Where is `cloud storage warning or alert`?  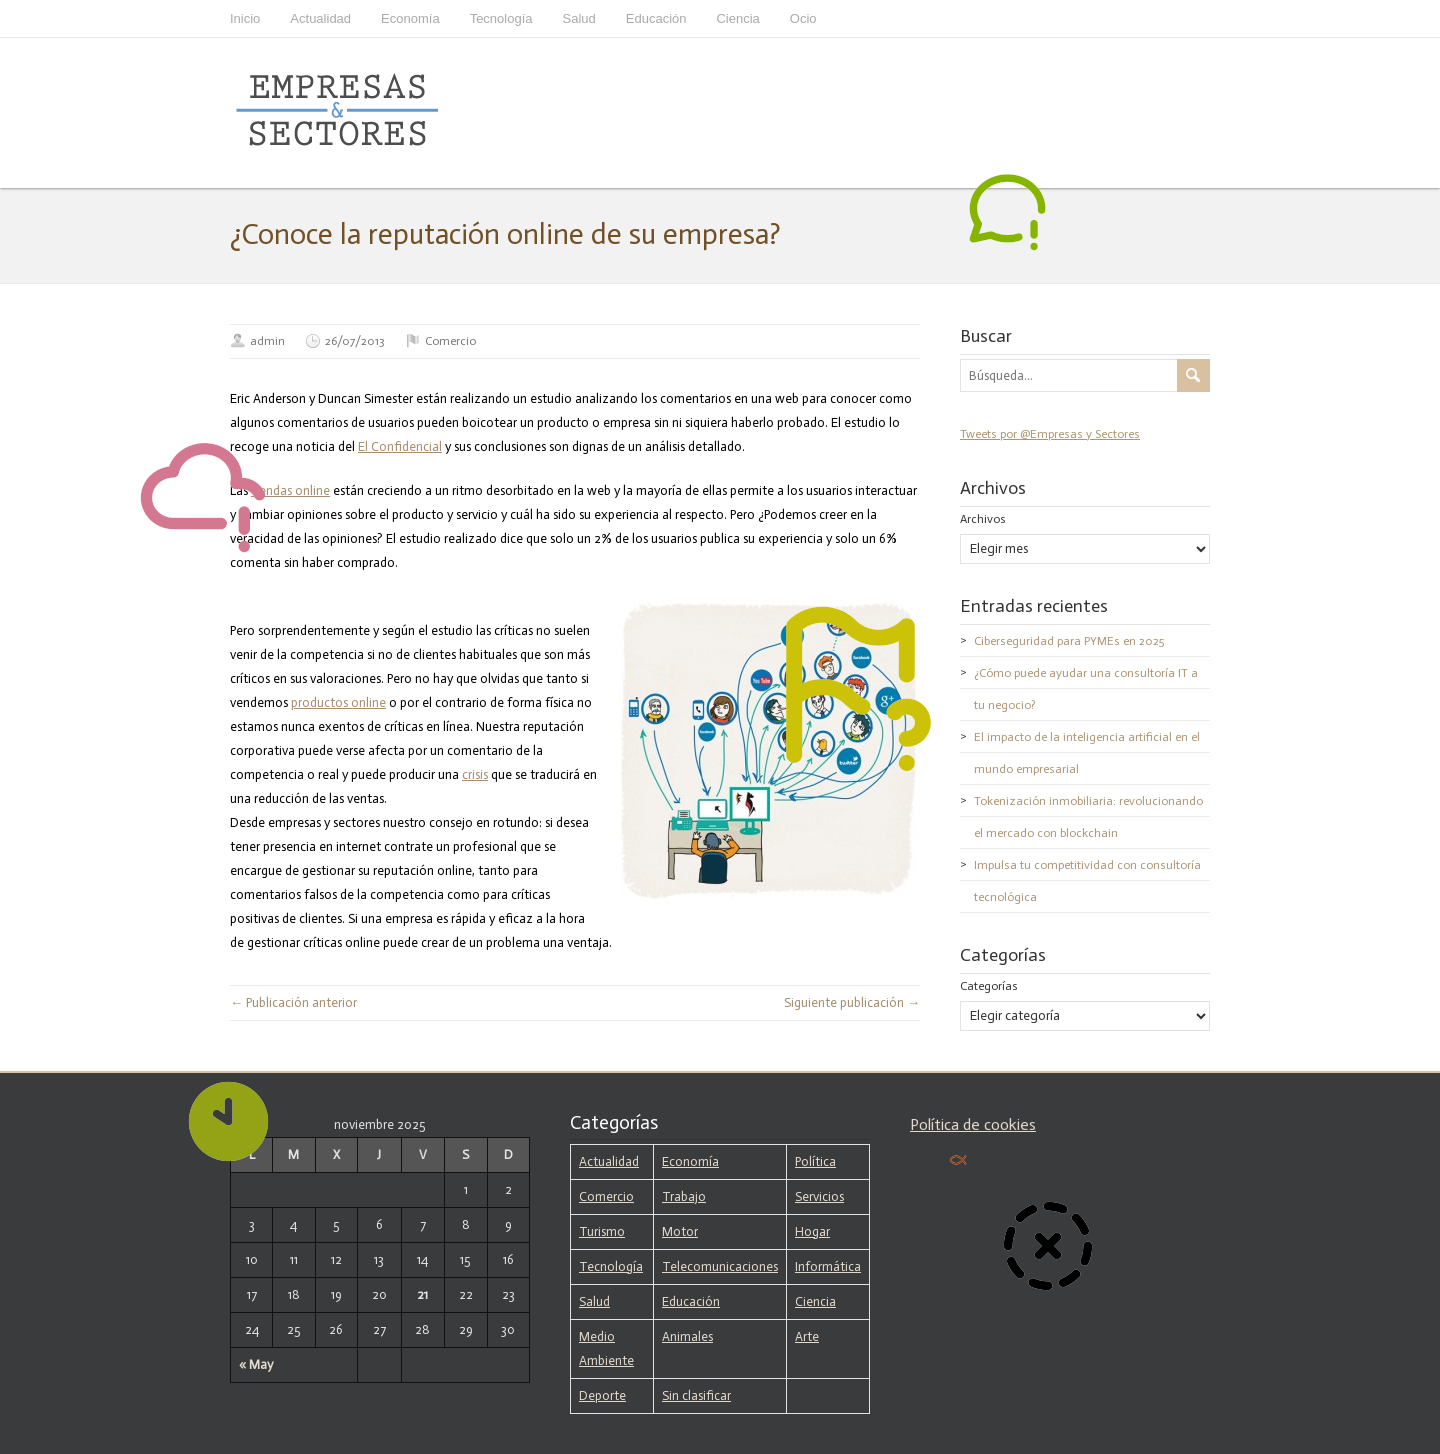
cloud storage warning or alert is located at coordinates (204, 489).